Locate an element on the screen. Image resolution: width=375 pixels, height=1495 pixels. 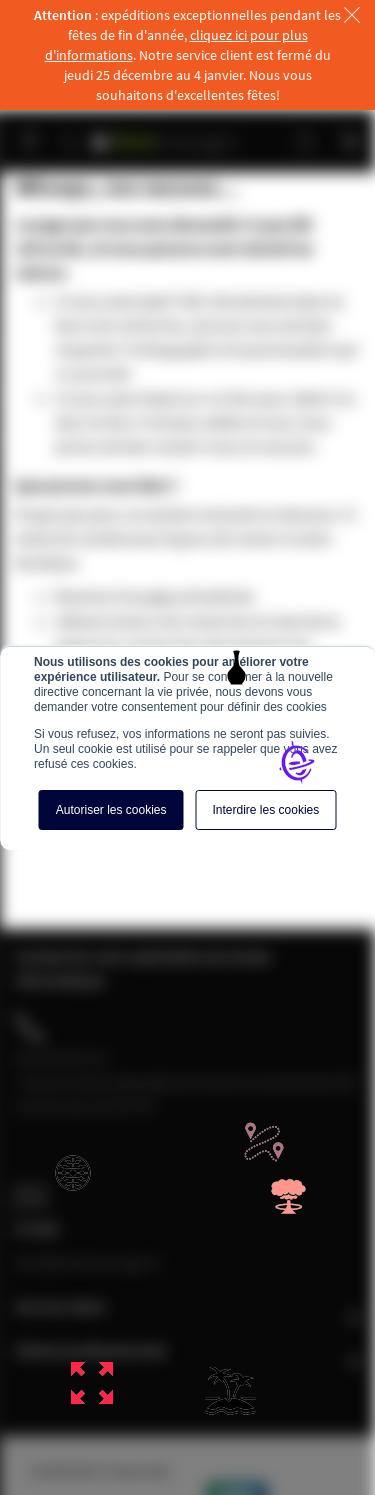
access gyroscope or motion sensor settings is located at coordinates (297, 763).